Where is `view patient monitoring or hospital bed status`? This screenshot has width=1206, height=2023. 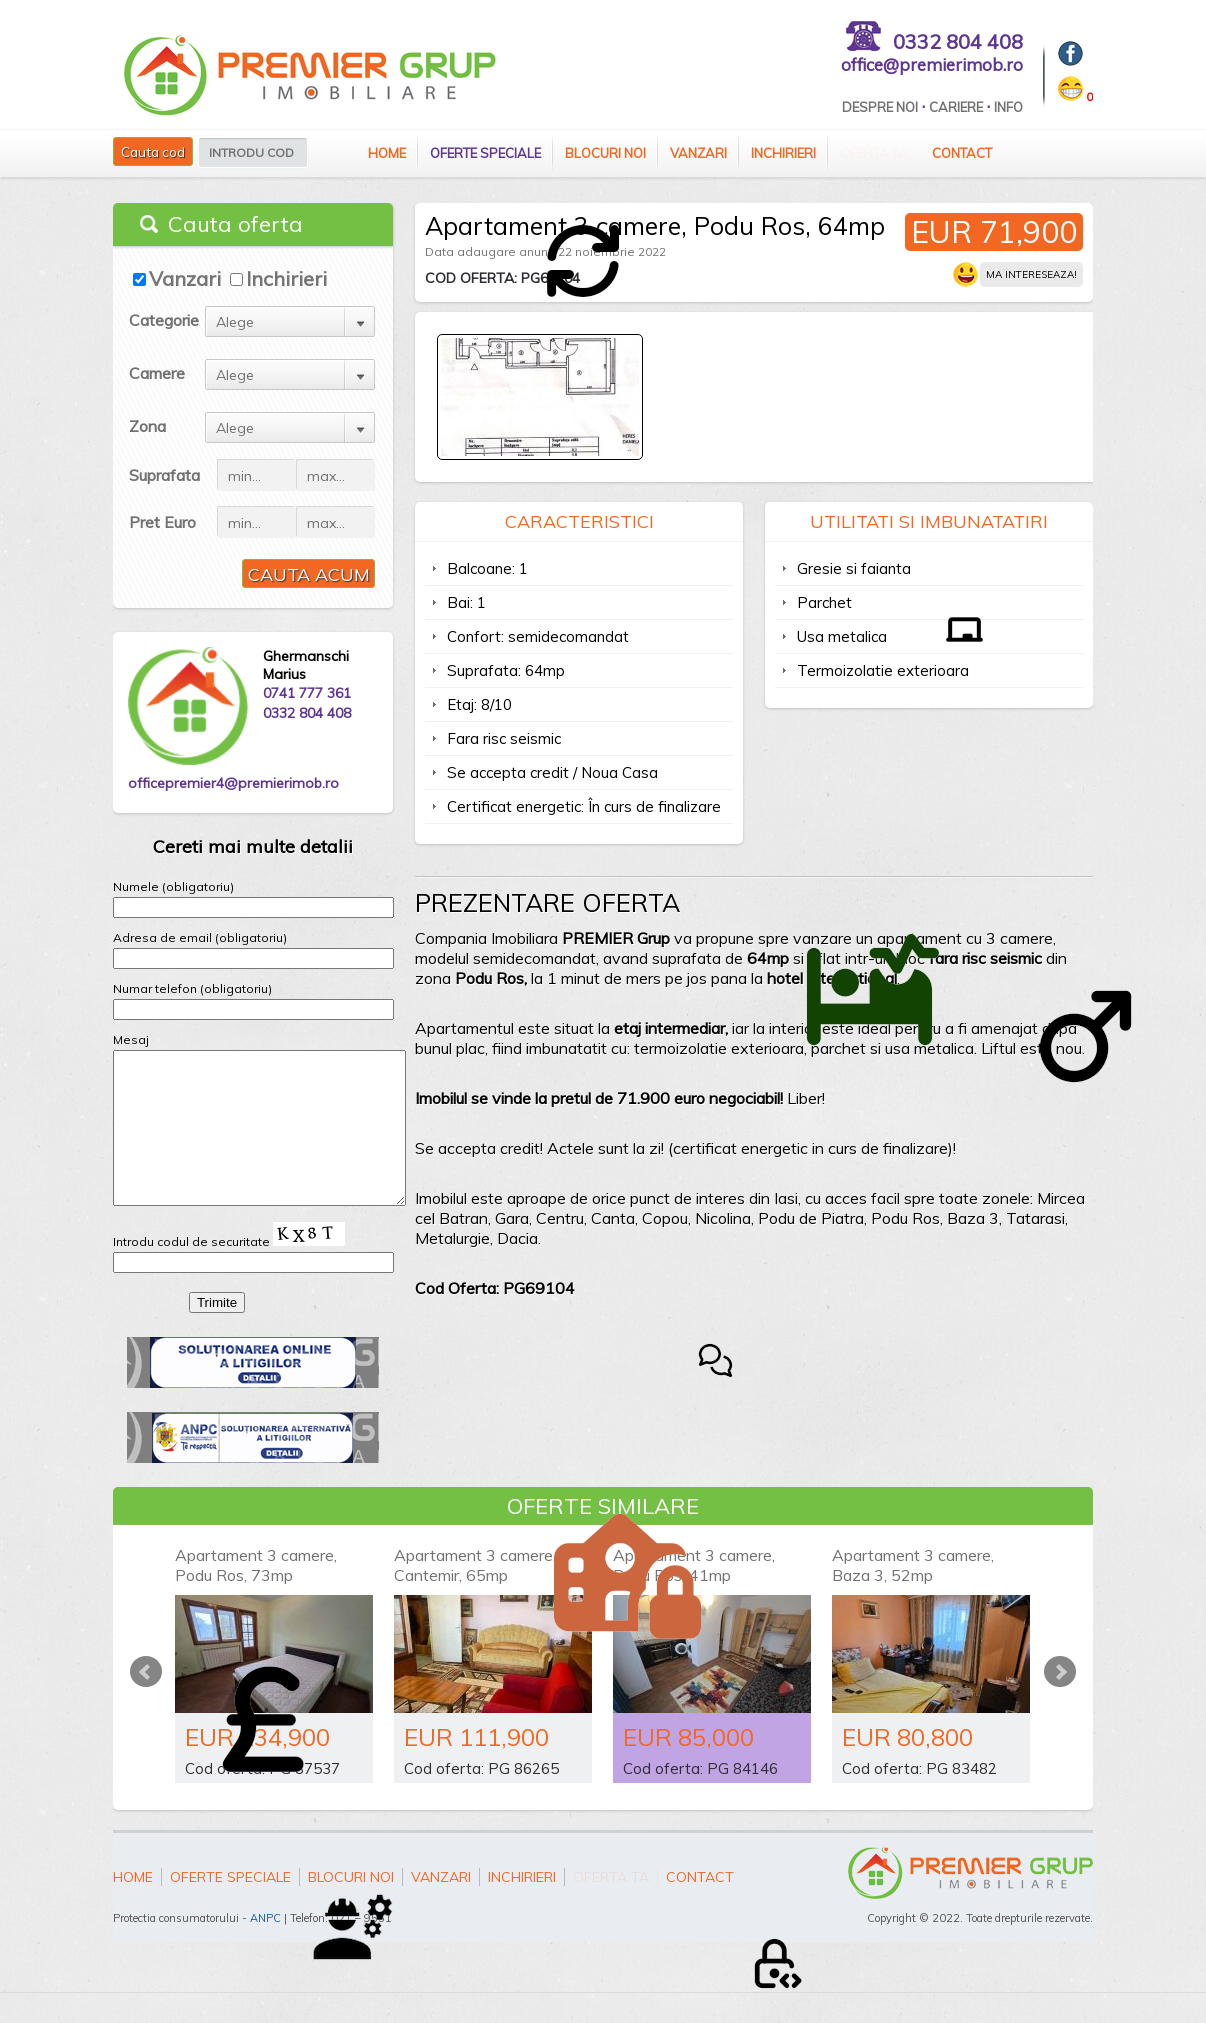 view patient monitoring or hospital bed status is located at coordinates (869, 996).